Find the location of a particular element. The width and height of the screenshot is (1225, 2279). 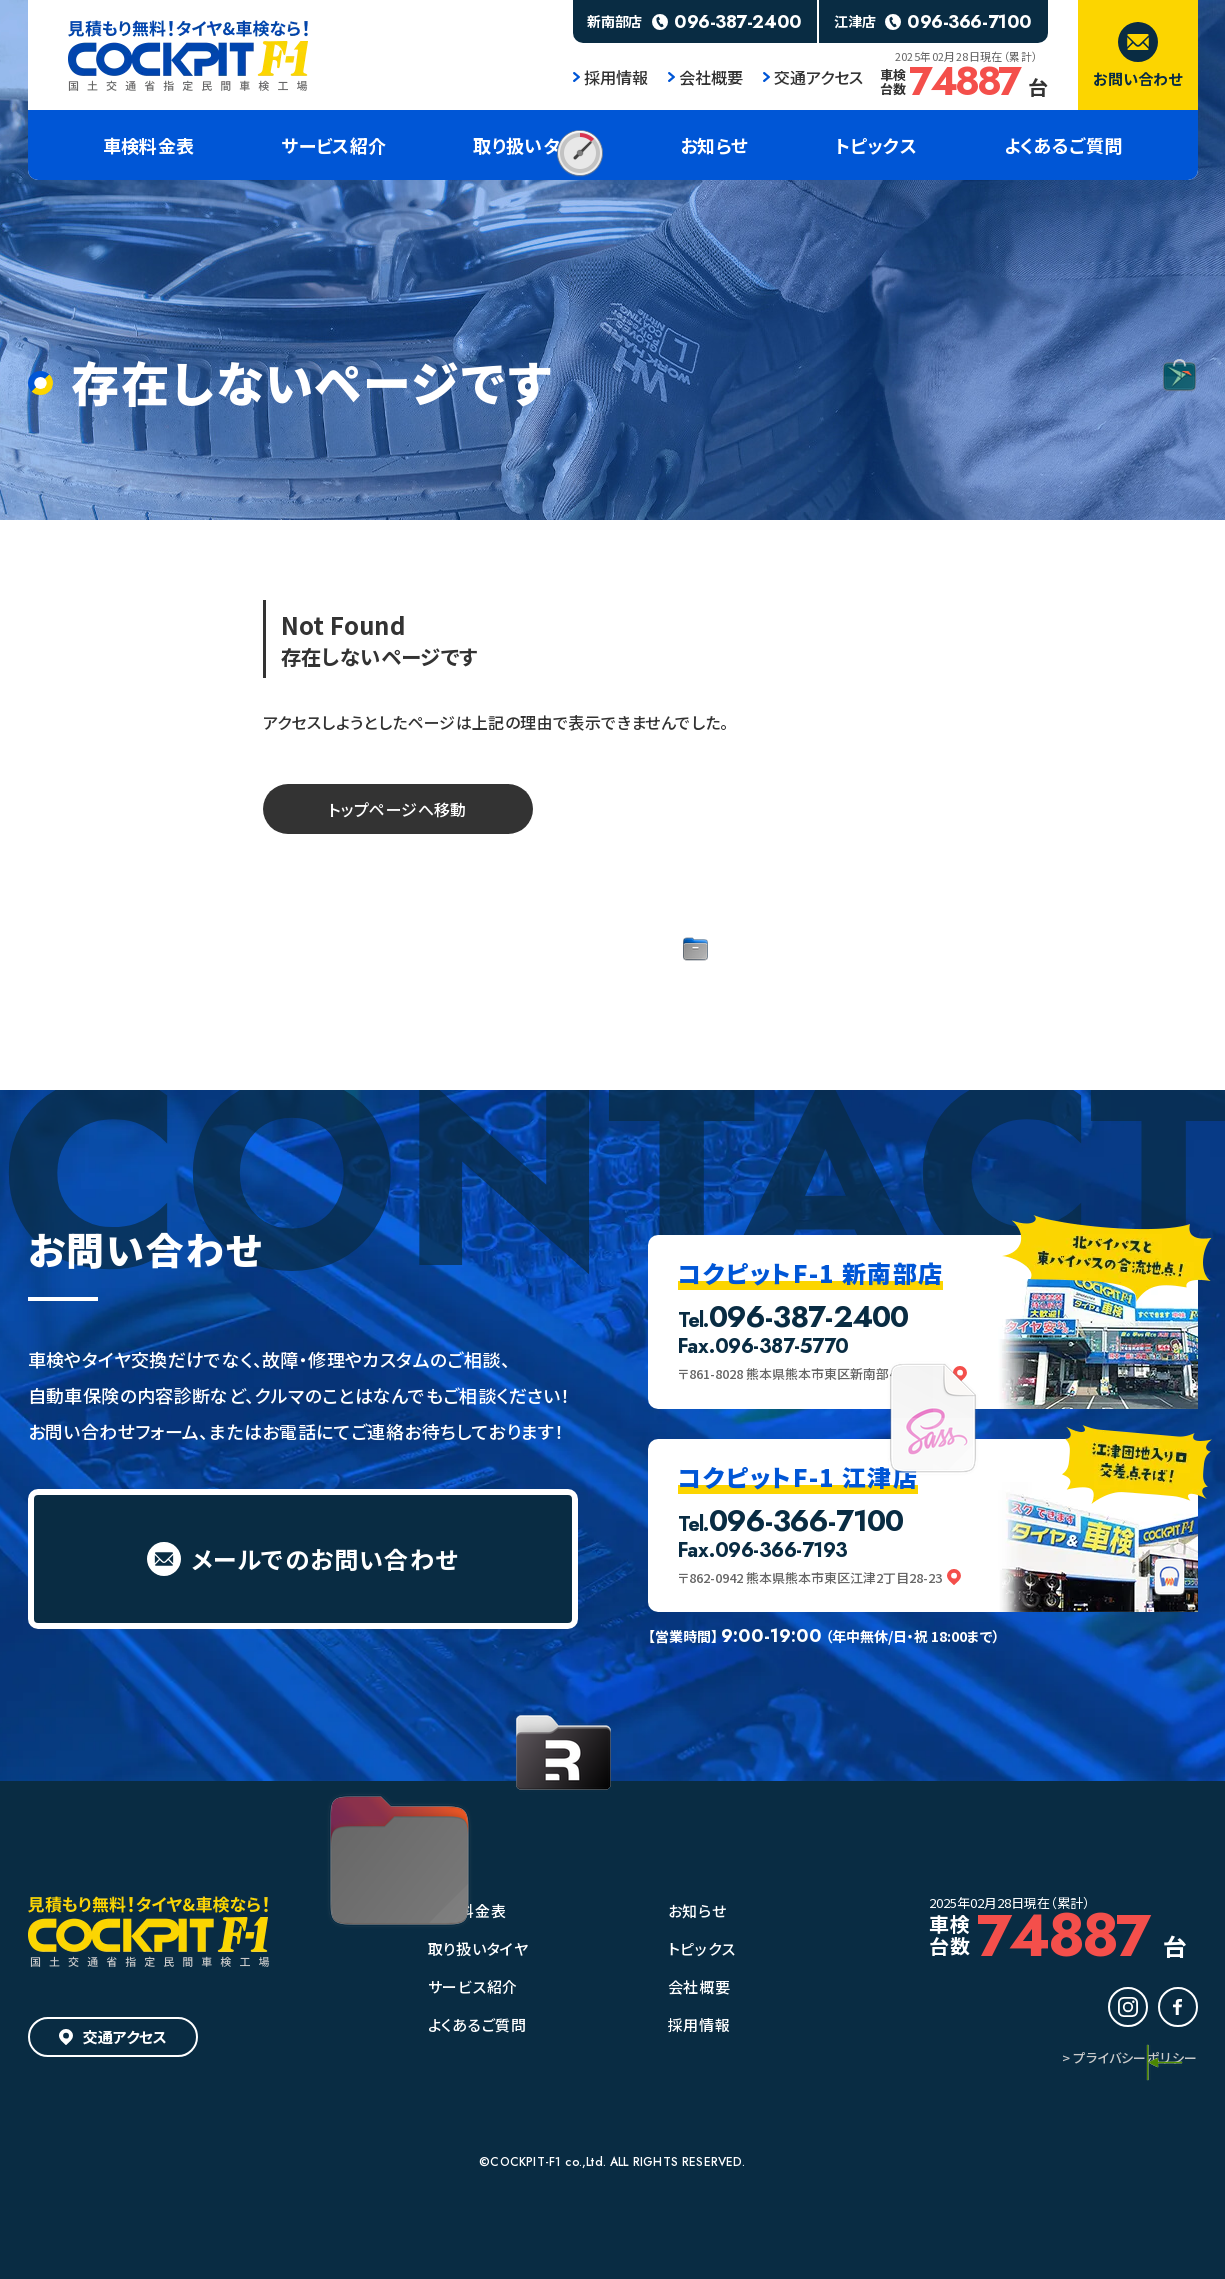

open sysprof system profiler is located at coordinates (580, 153).